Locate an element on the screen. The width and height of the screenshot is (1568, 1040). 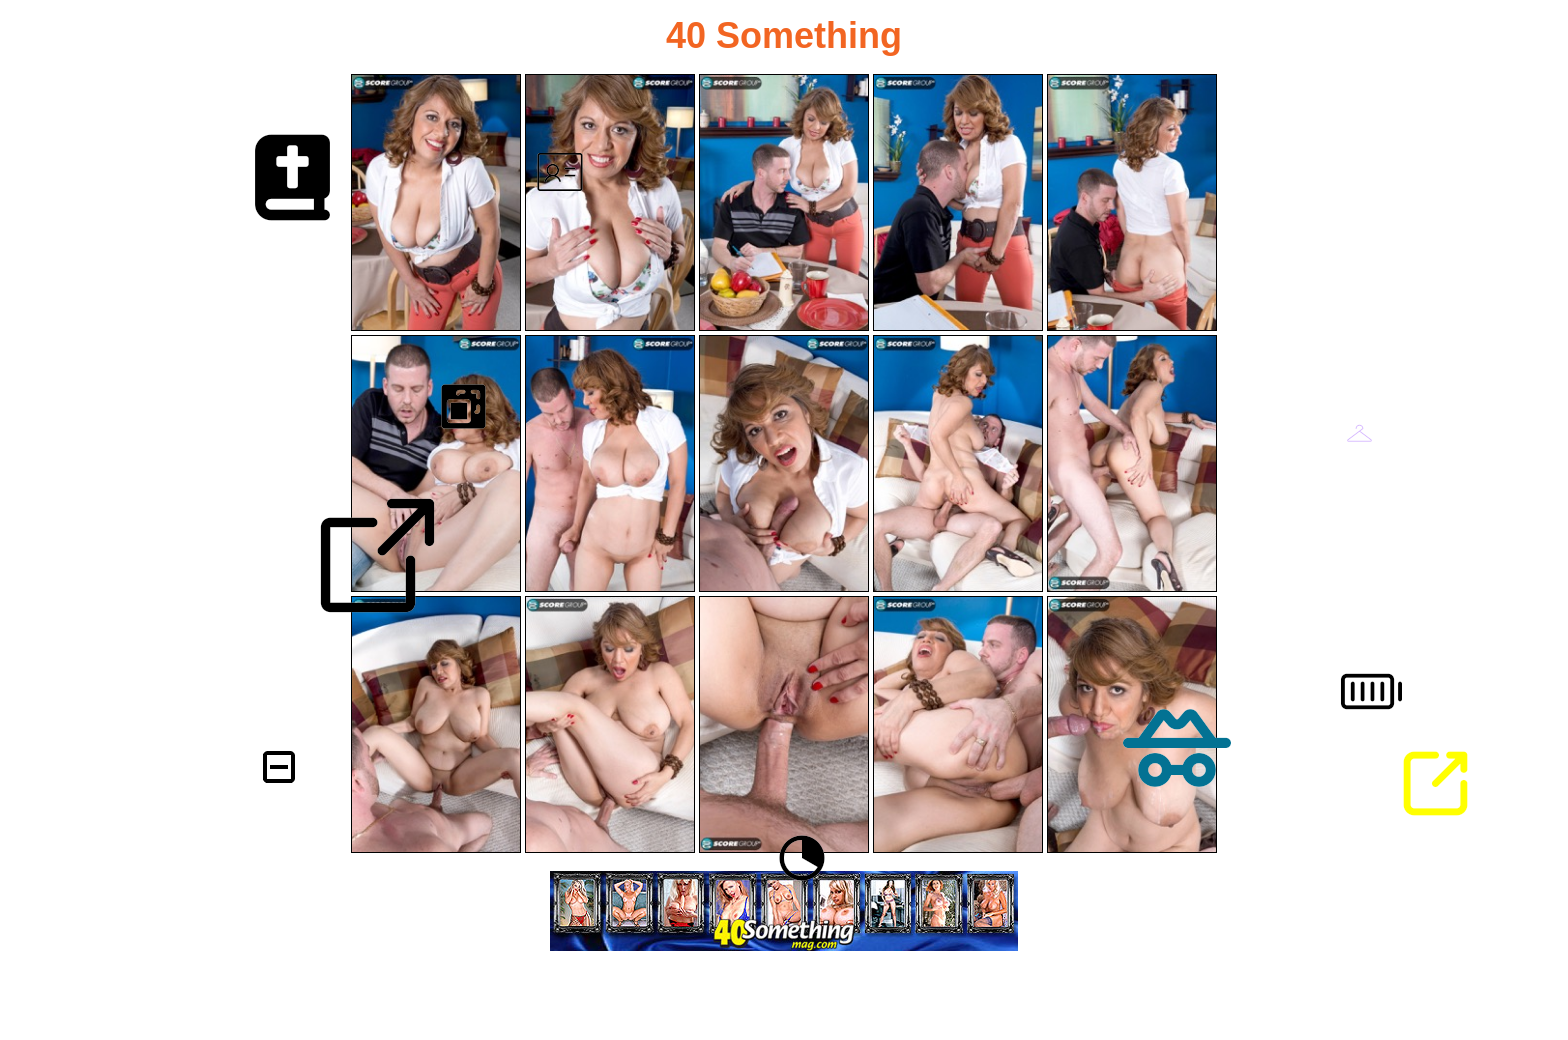
access bible or religious texts is located at coordinates (292, 177).